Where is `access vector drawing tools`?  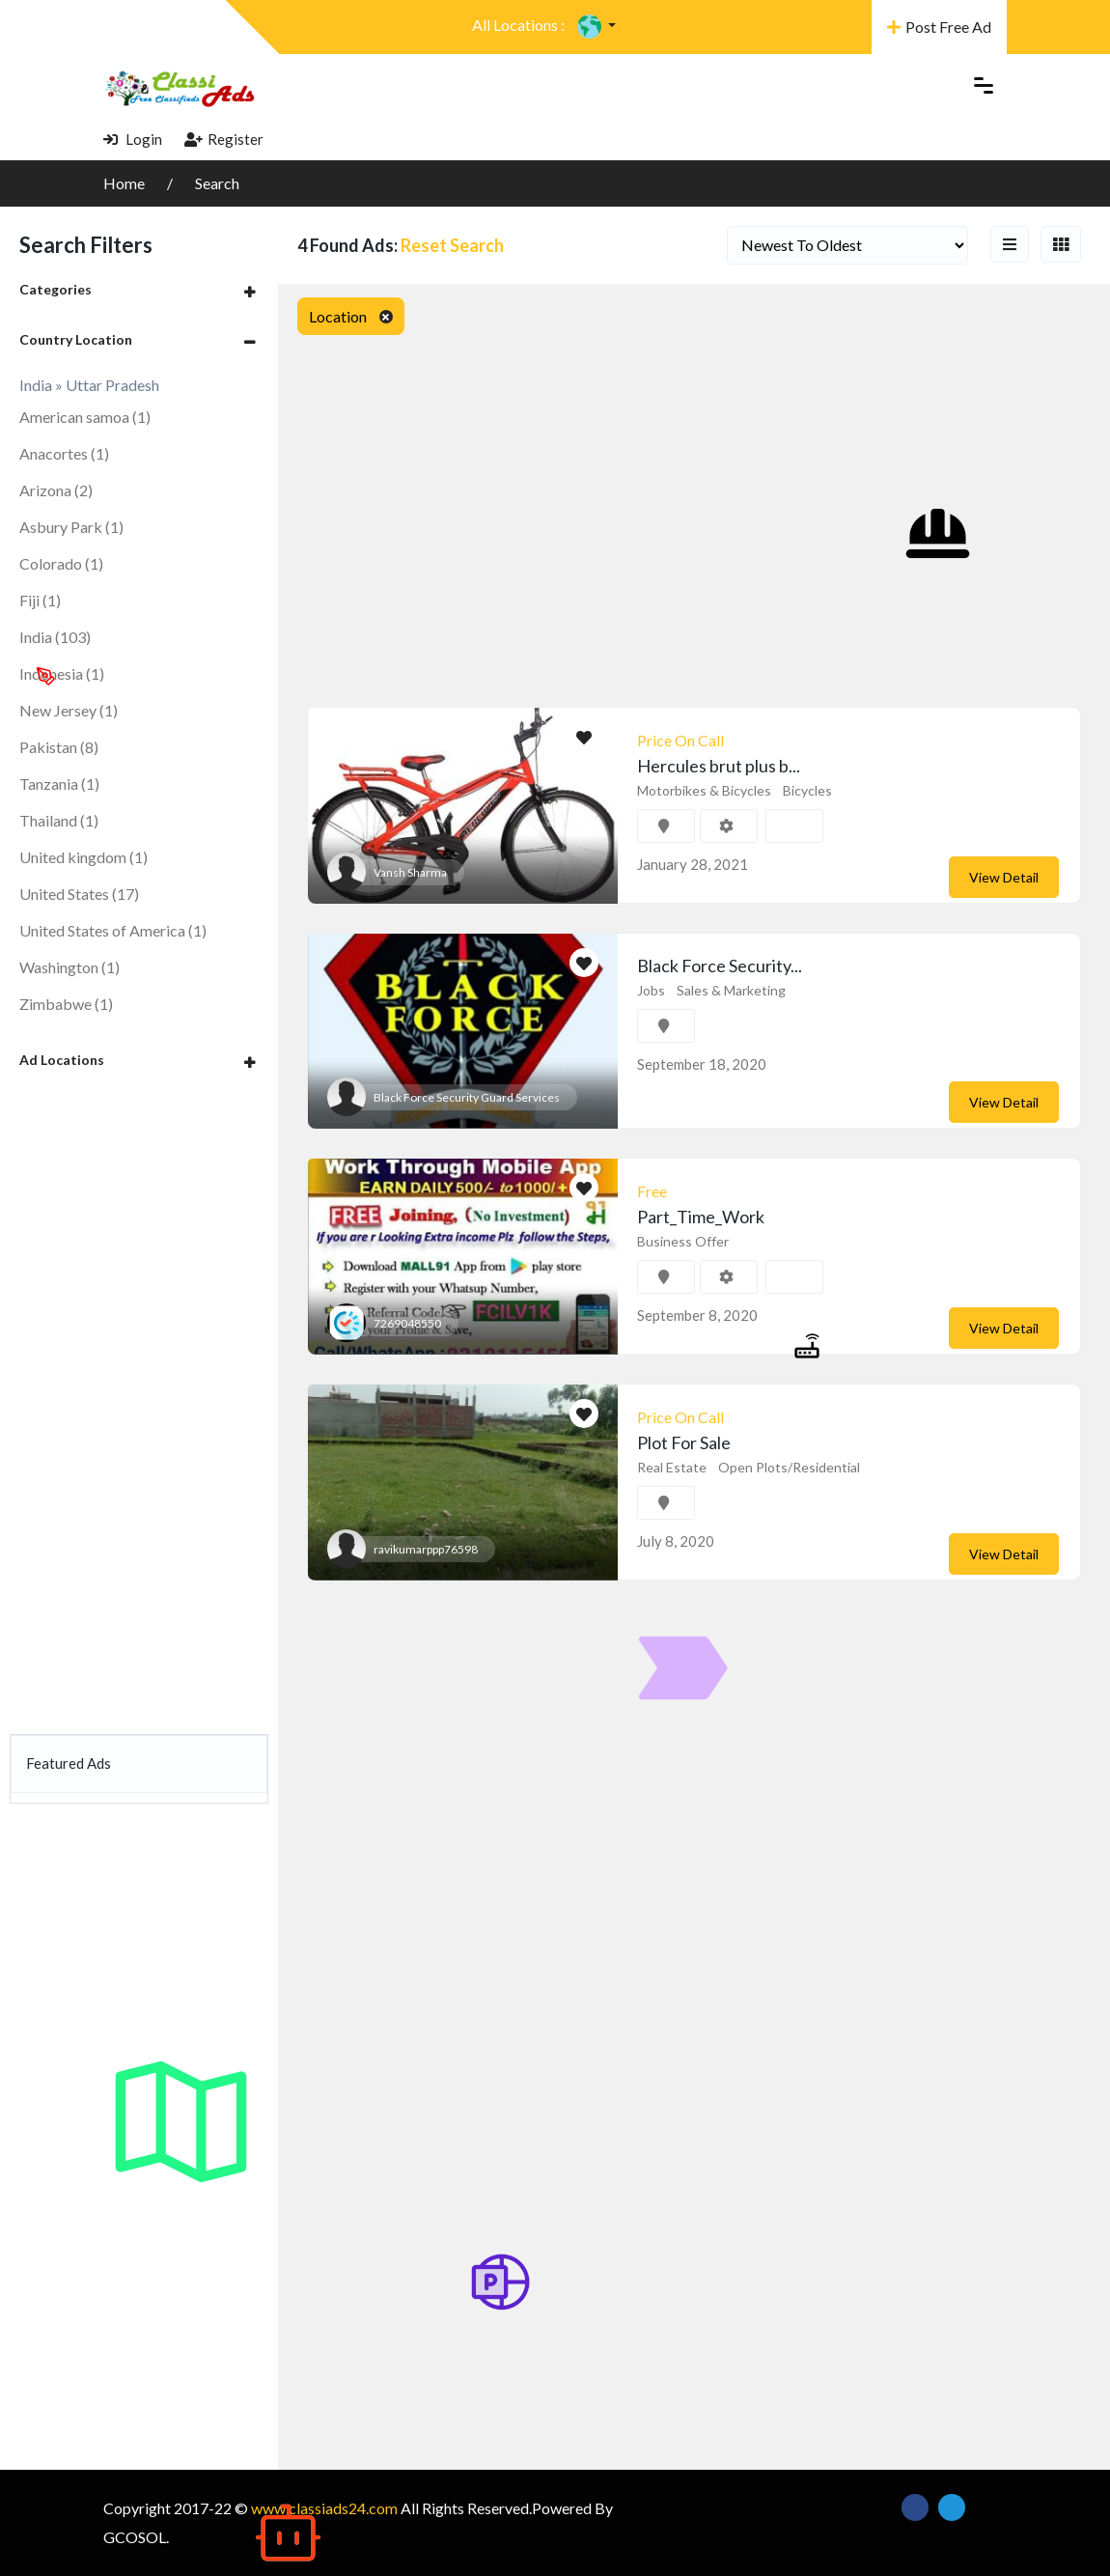 access vector drawing tools is located at coordinates (45, 676).